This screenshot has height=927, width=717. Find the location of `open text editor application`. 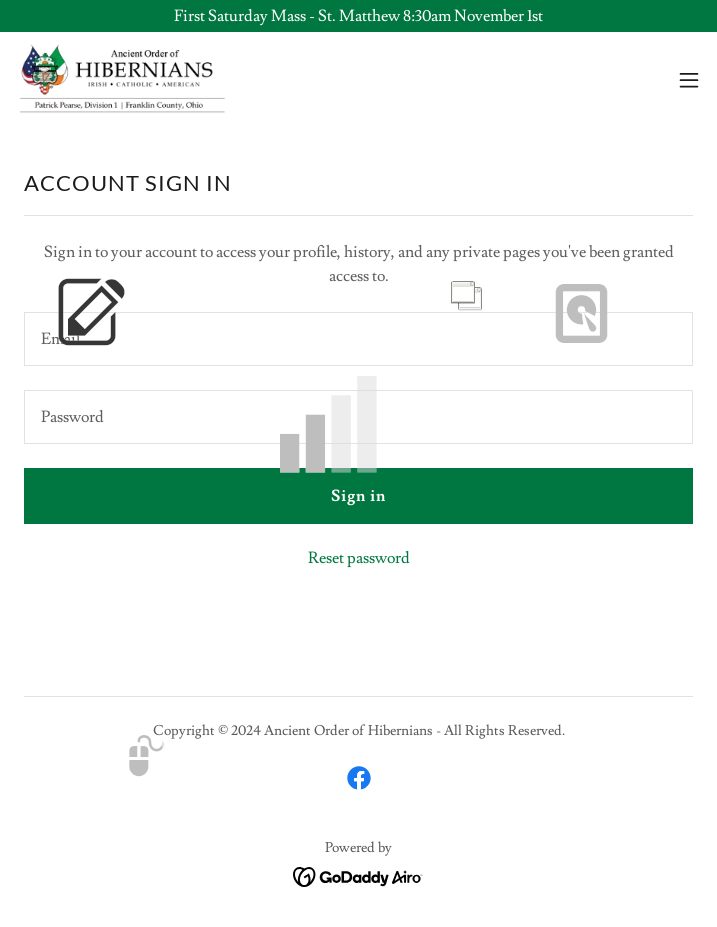

open text editor application is located at coordinates (87, 312).